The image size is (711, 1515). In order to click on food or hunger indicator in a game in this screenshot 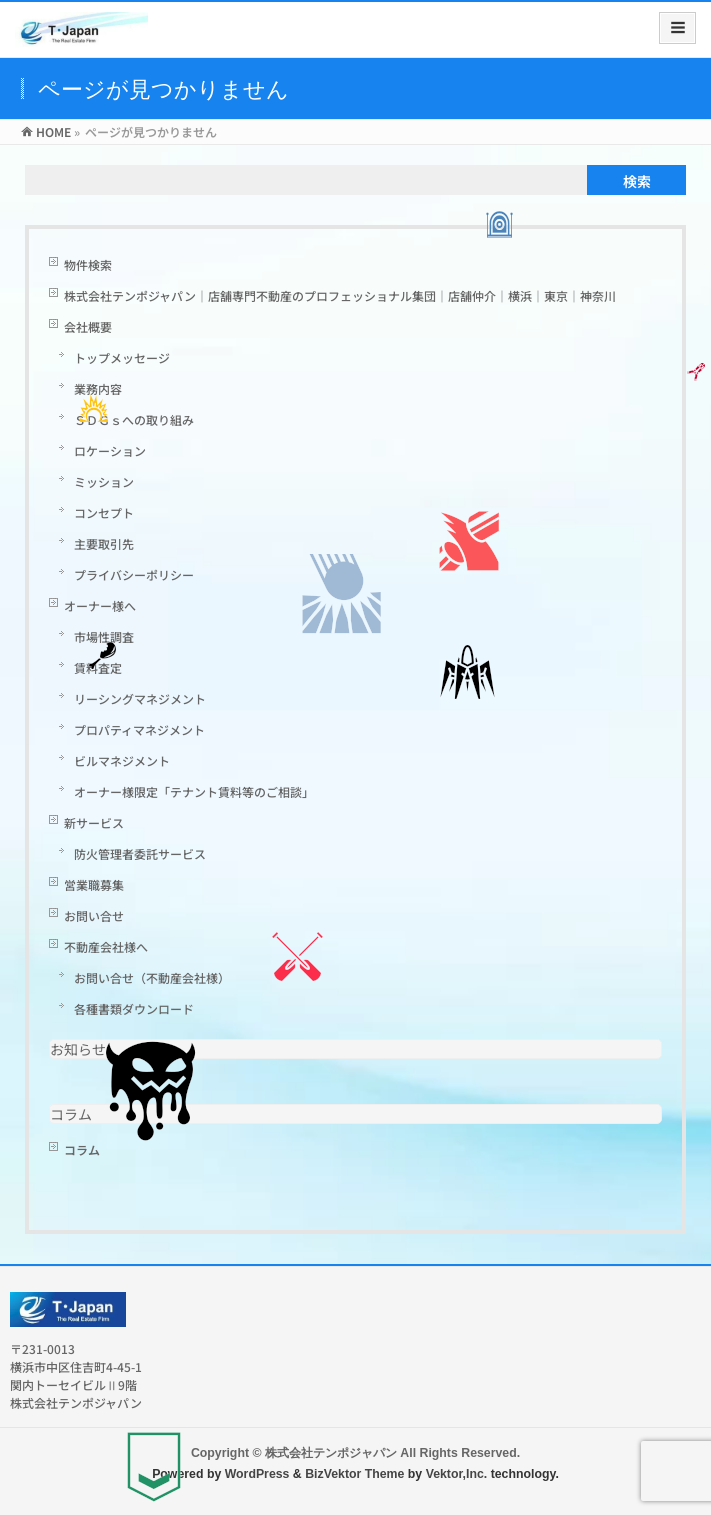, I will do `click(102, 655)`.